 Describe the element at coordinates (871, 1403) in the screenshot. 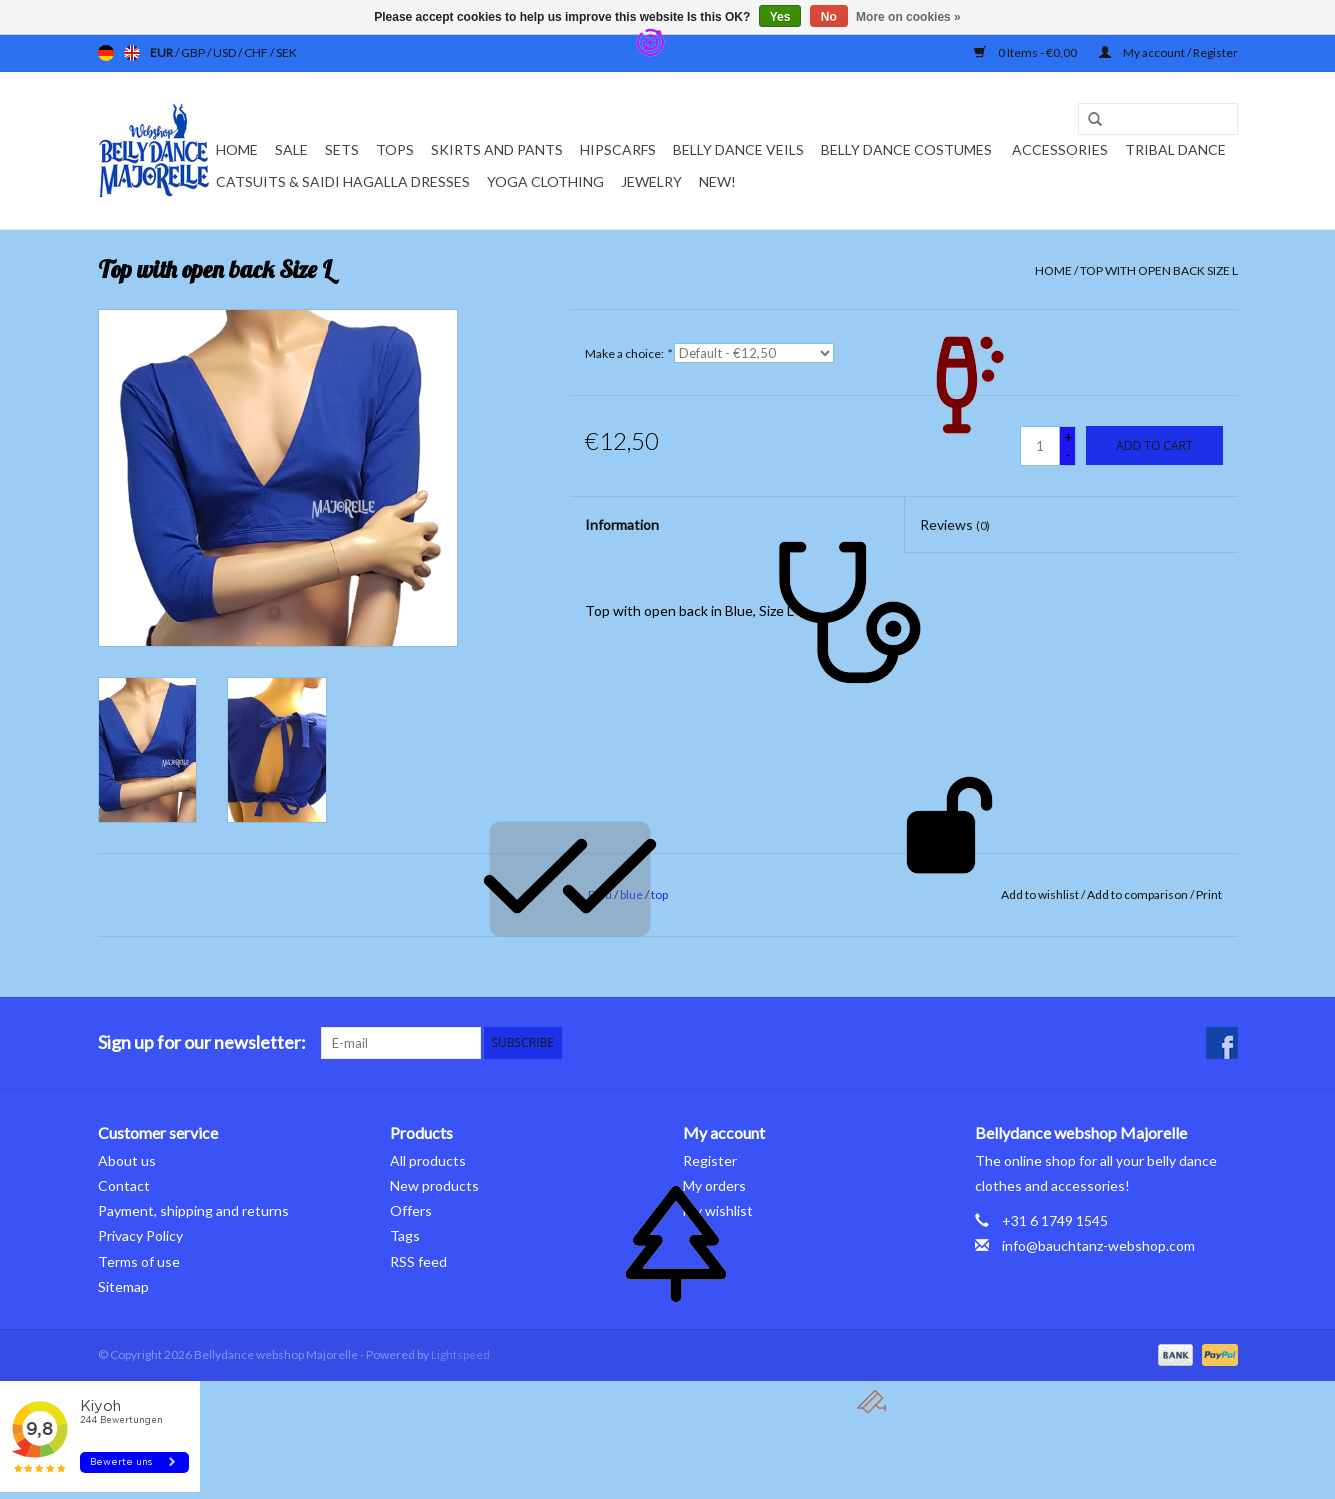

I see `access security camera settings` at that location.